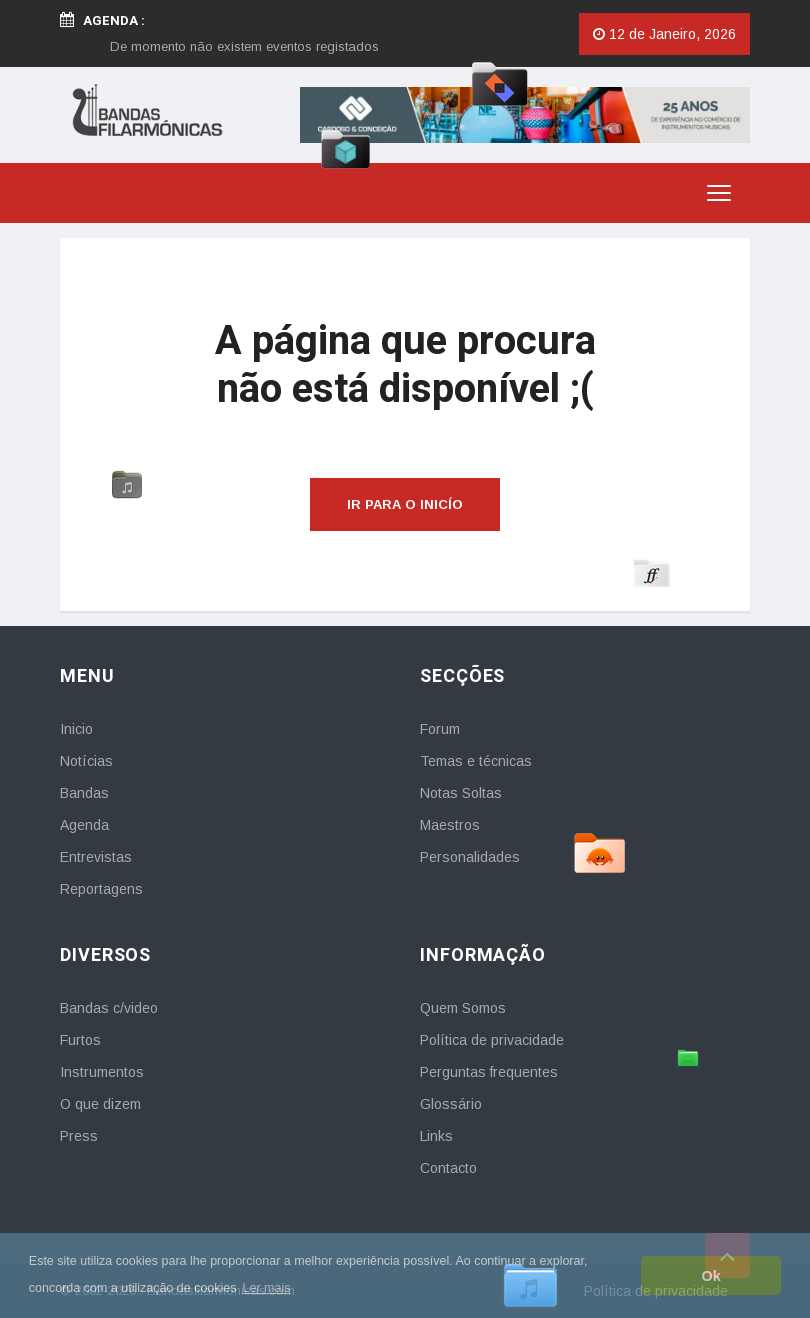  What do you see at coordinates (530, 1285) in the screenshot?
I see `open your music folder` at bounding box center [530, 1285].